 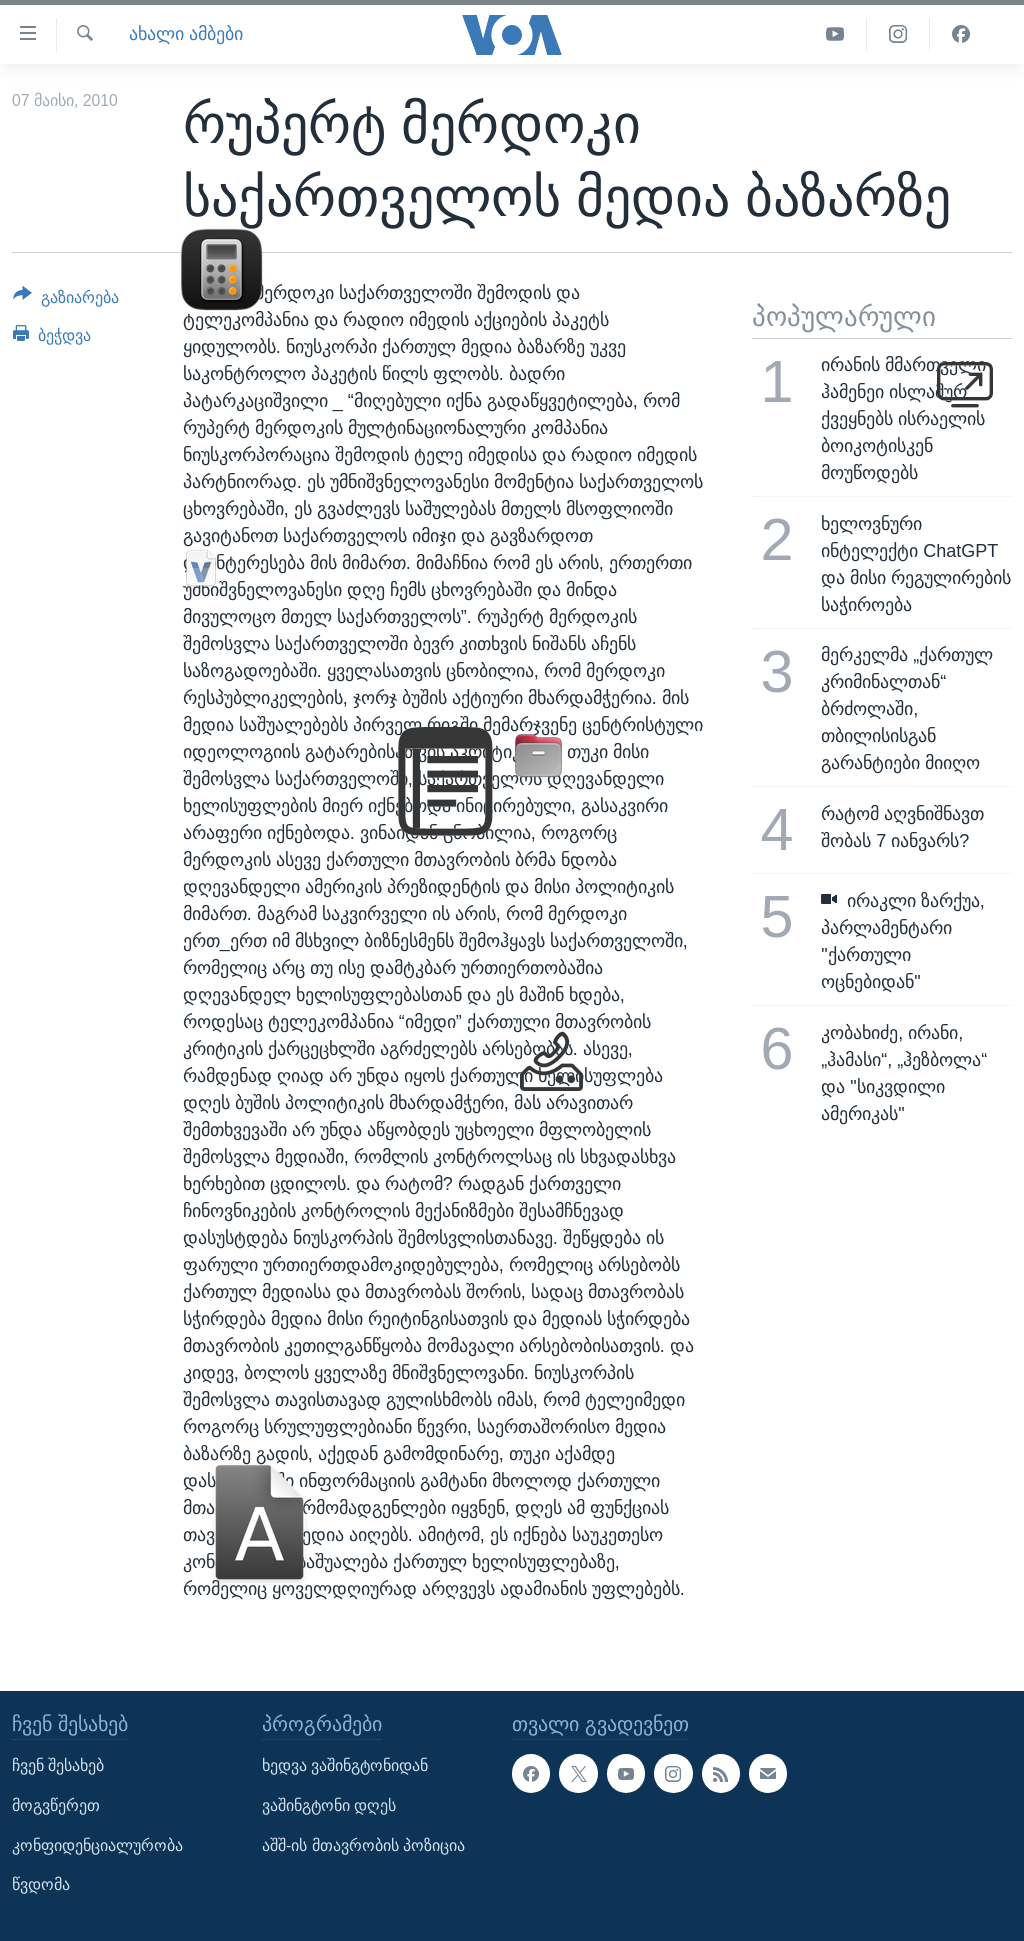 I want to click on access desktop sharing settings, so click(x=965, y=383).